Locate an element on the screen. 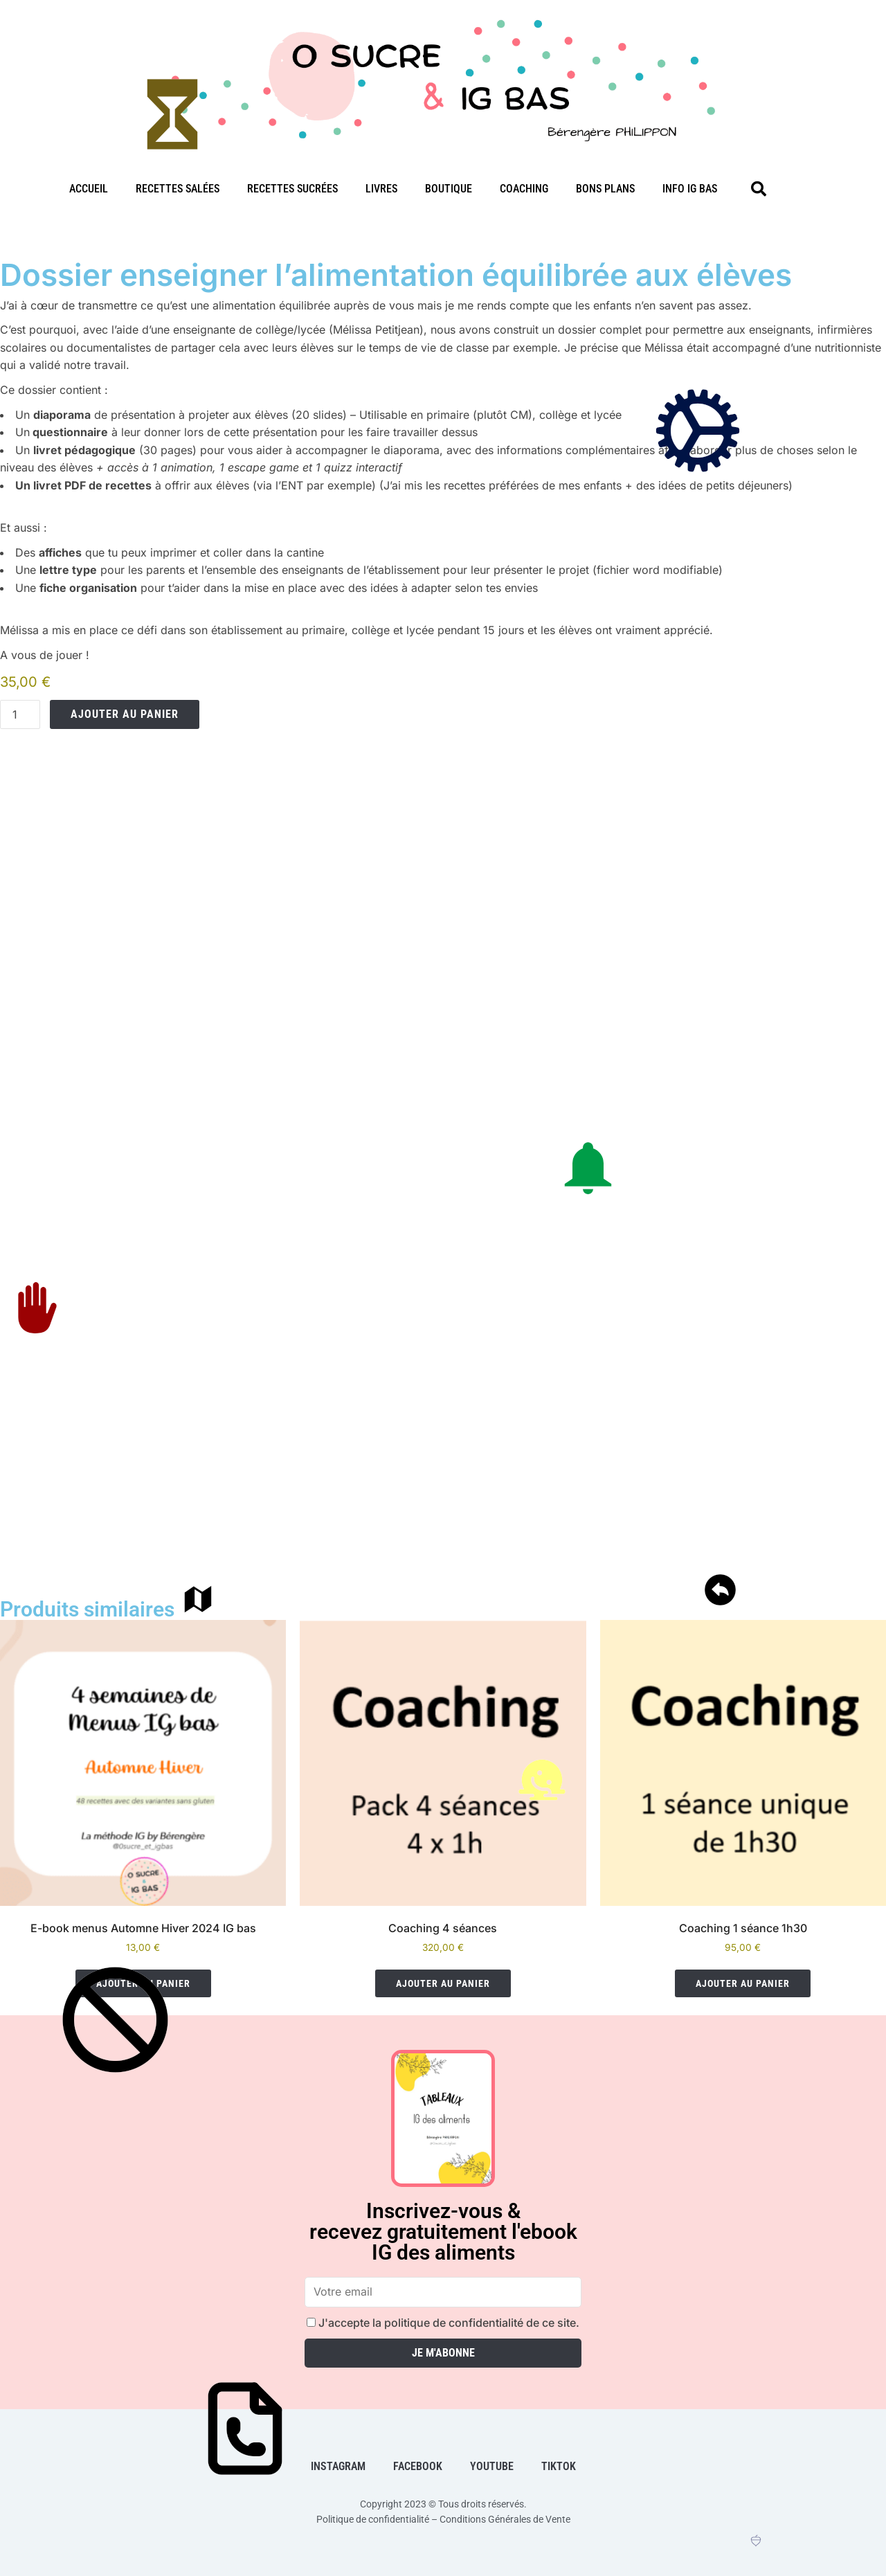  view notifications is located at coordinates (588, 1168).